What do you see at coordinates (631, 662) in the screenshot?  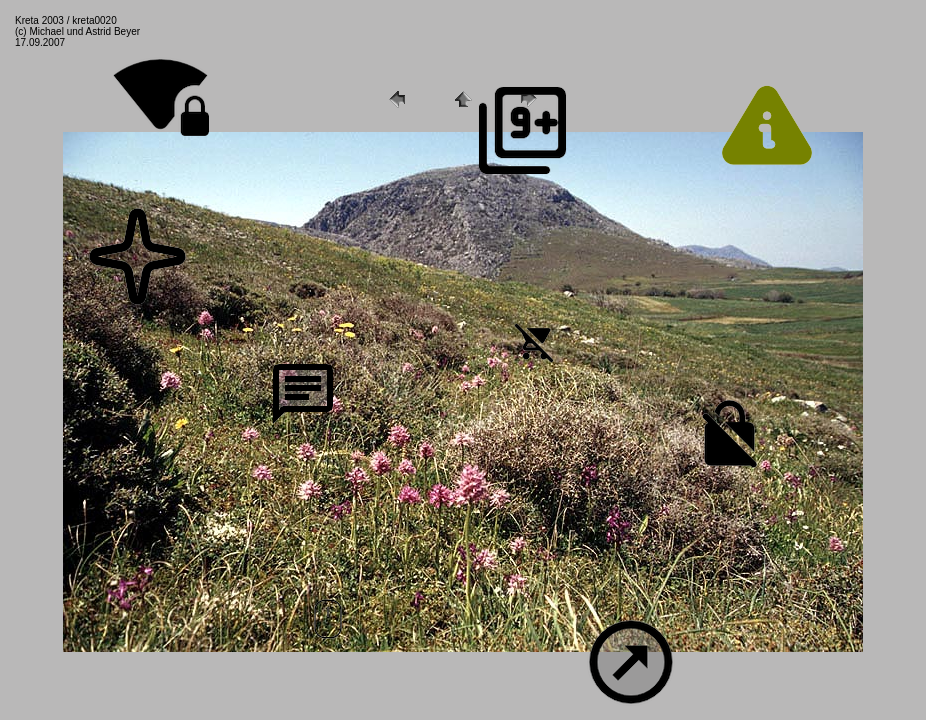 I see `open link in new tab or window` at bounding box center [631, 662].